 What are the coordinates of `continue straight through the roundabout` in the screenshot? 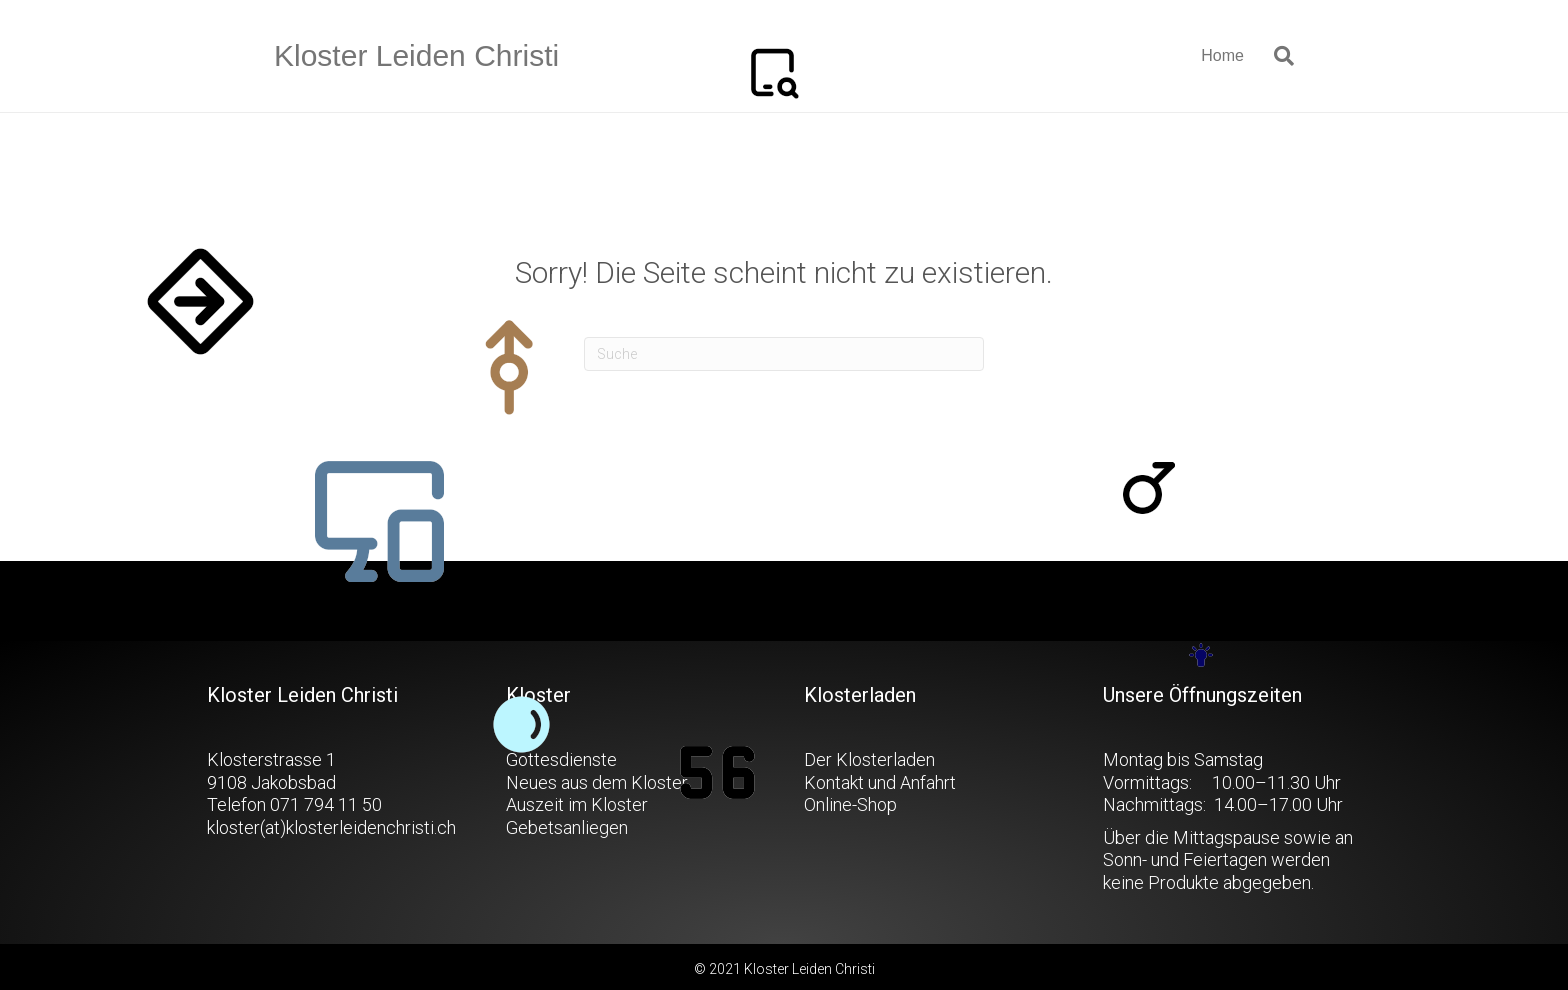 It's located at (504, 367).